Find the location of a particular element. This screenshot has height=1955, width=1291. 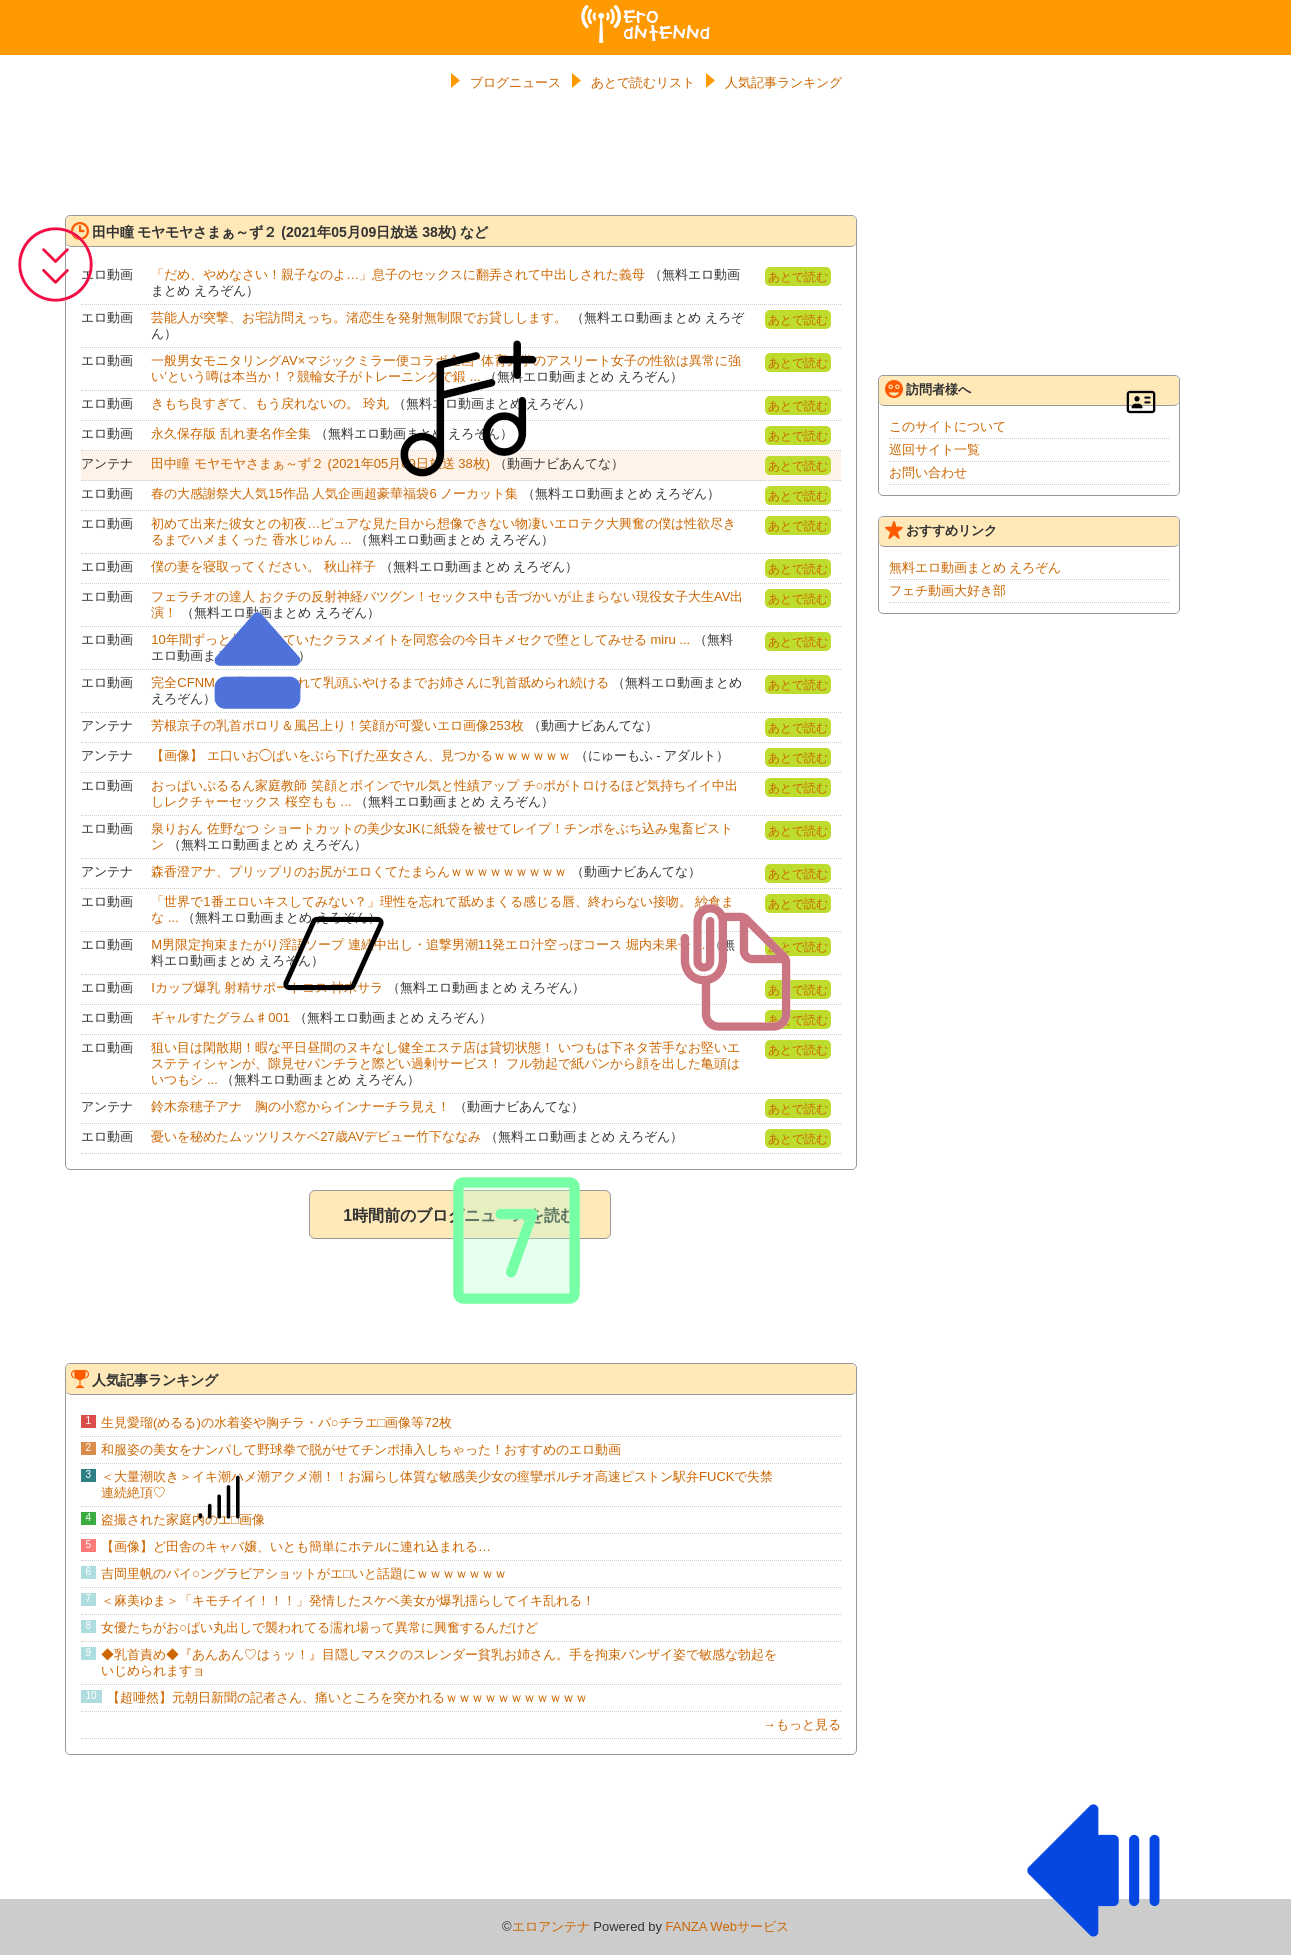

add a new song to your library is located at coordinates (471, 411).